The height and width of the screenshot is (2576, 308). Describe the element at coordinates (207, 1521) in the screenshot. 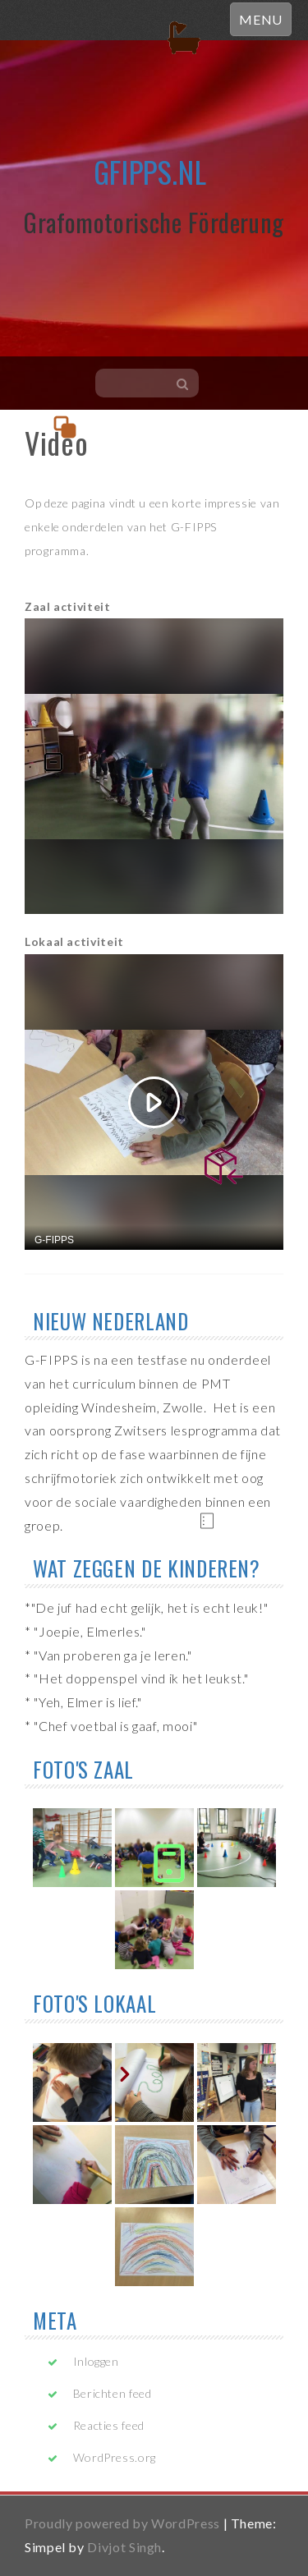

I see `view screenplay or script documents` at that location.